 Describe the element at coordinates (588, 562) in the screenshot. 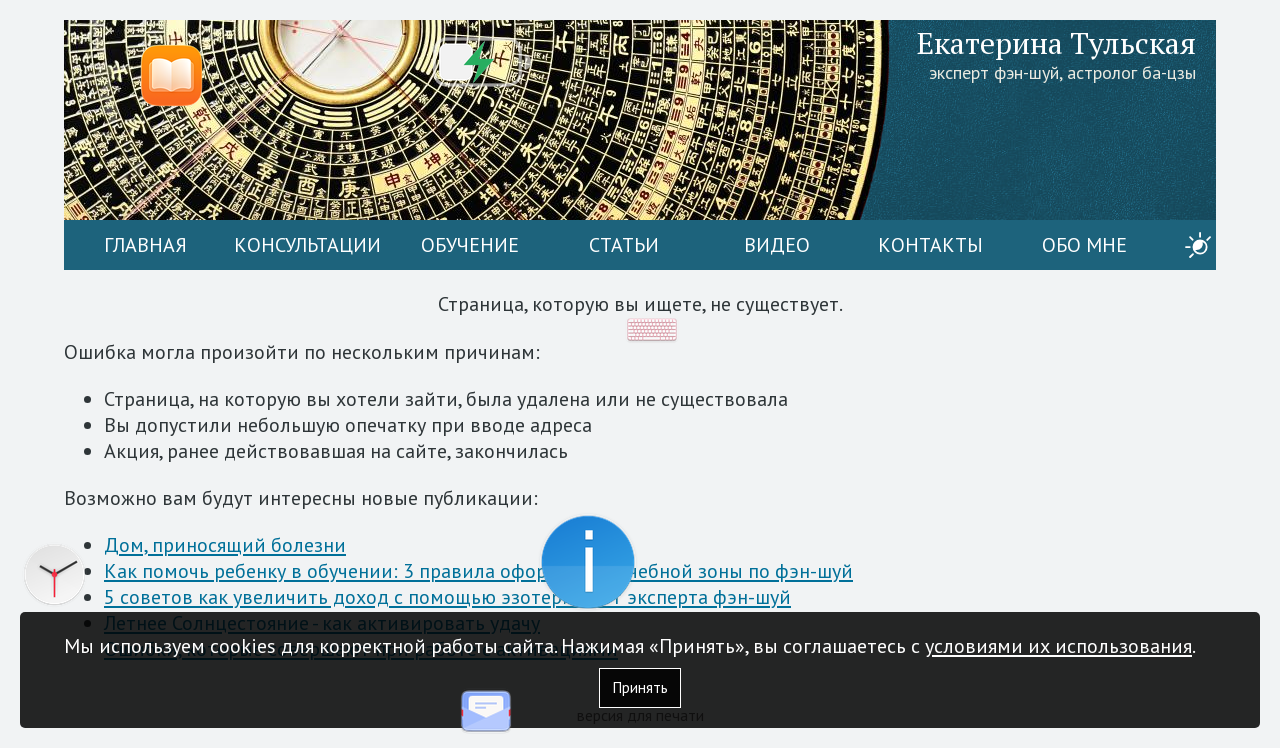

I see `indicates informational message or status` at that location.